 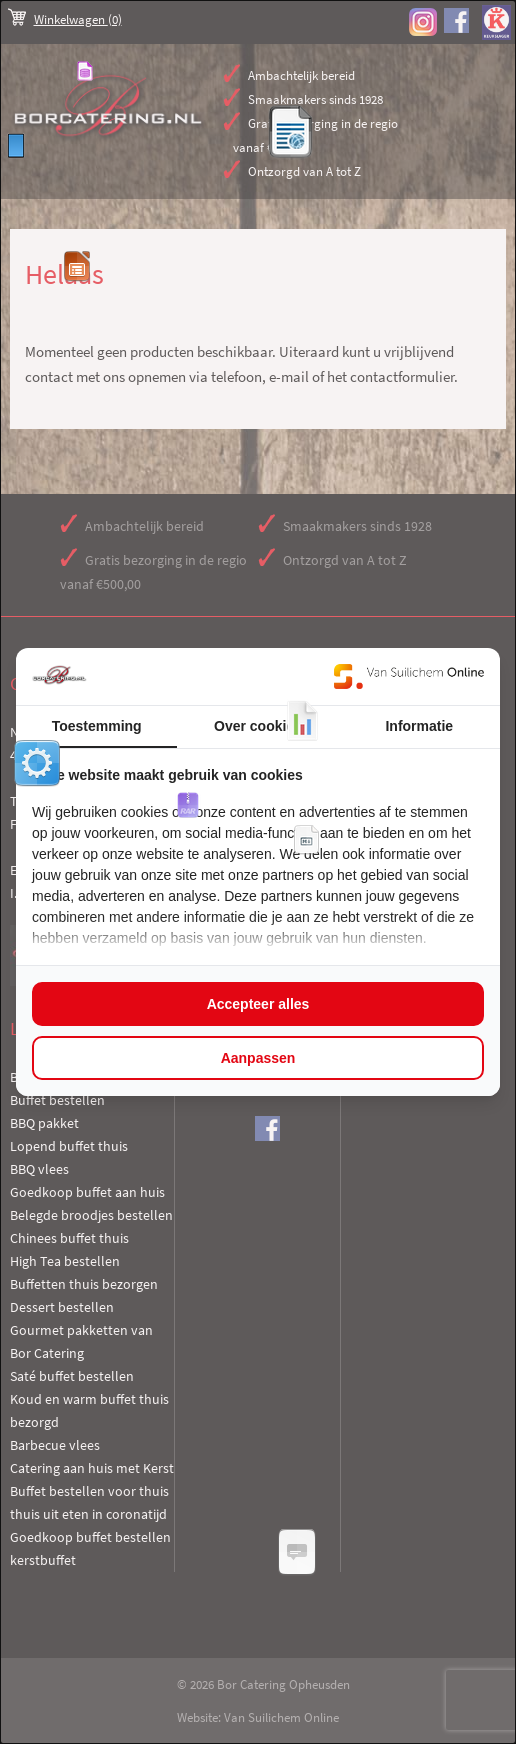 What do you see at coordinates (302, 720) in the screenshot?
I see `open an opendocument chart file` at bounding box center [302, 720].